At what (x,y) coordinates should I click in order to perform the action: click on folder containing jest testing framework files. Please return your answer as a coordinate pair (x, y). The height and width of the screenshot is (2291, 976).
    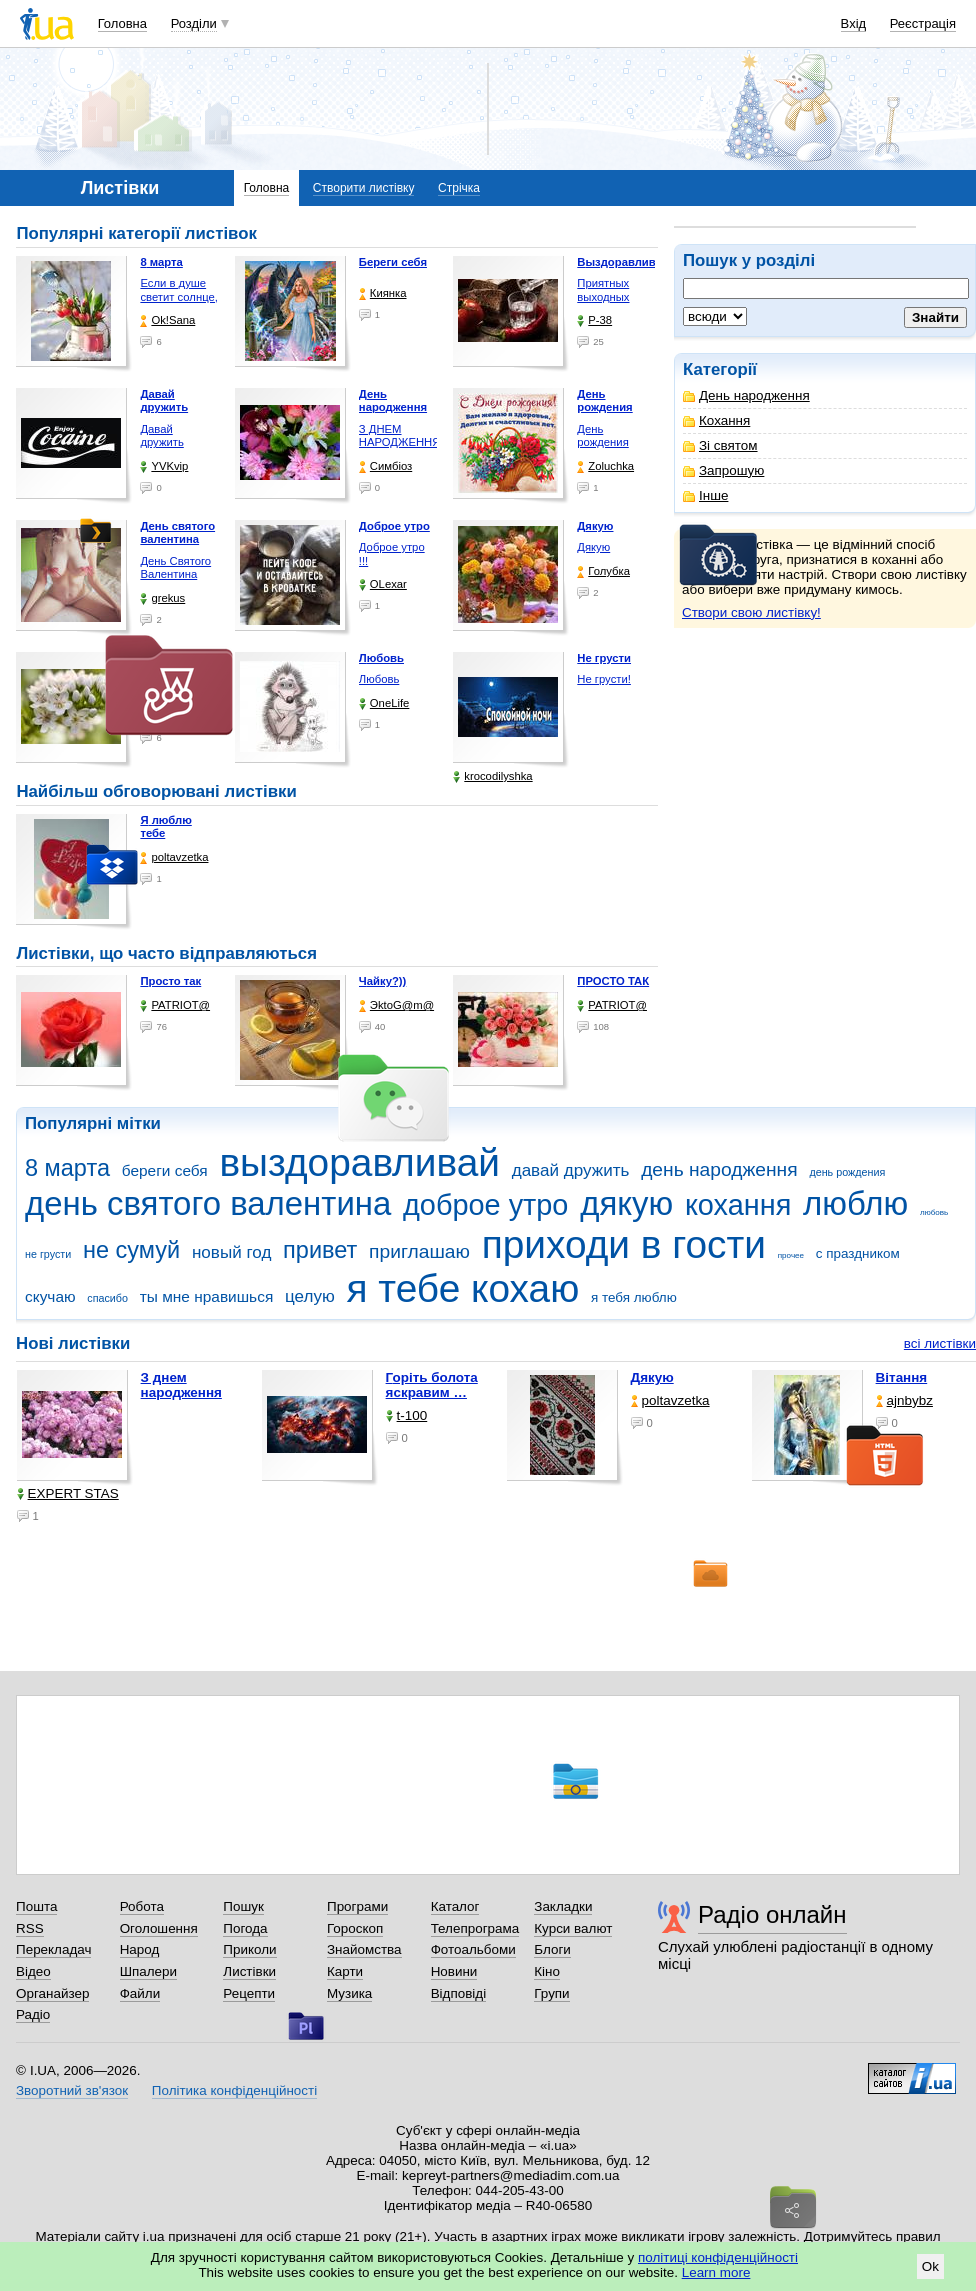
    Looking at the image, I should click on (168, 688).